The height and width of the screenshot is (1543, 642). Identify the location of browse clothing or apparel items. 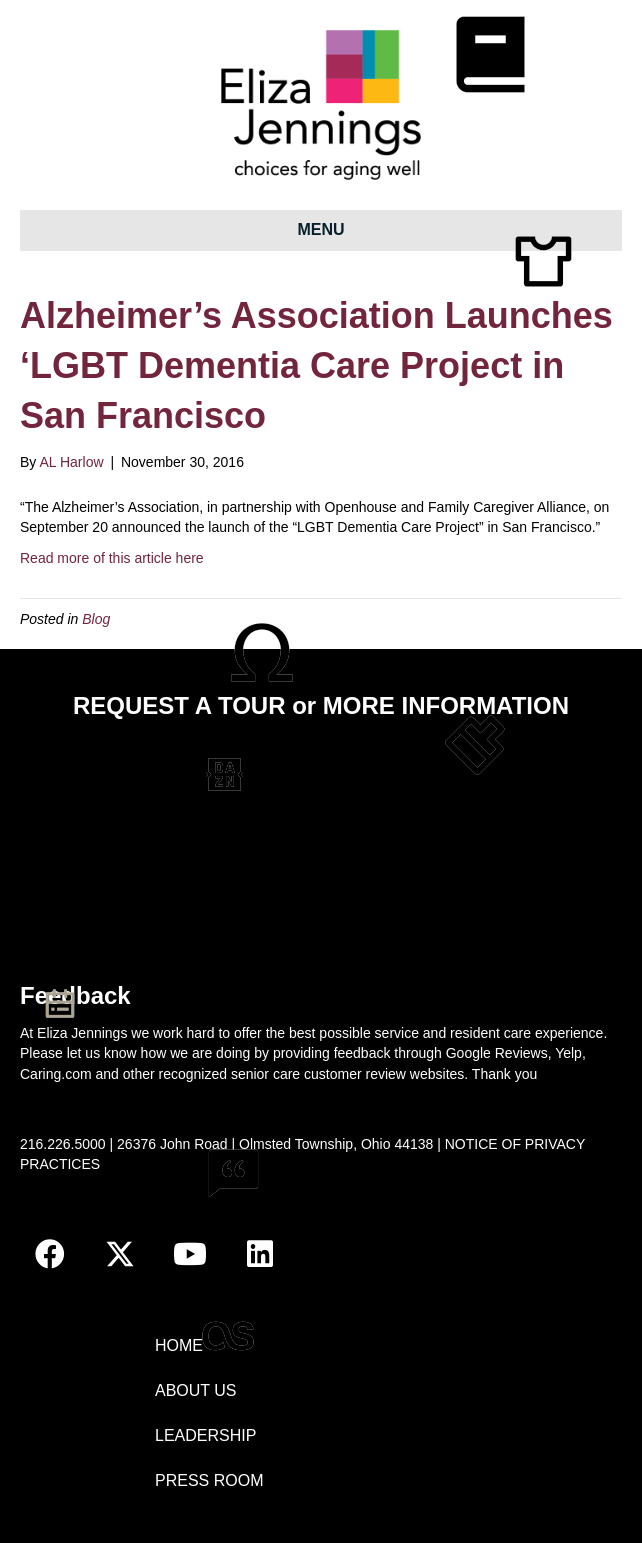
(543, 261).